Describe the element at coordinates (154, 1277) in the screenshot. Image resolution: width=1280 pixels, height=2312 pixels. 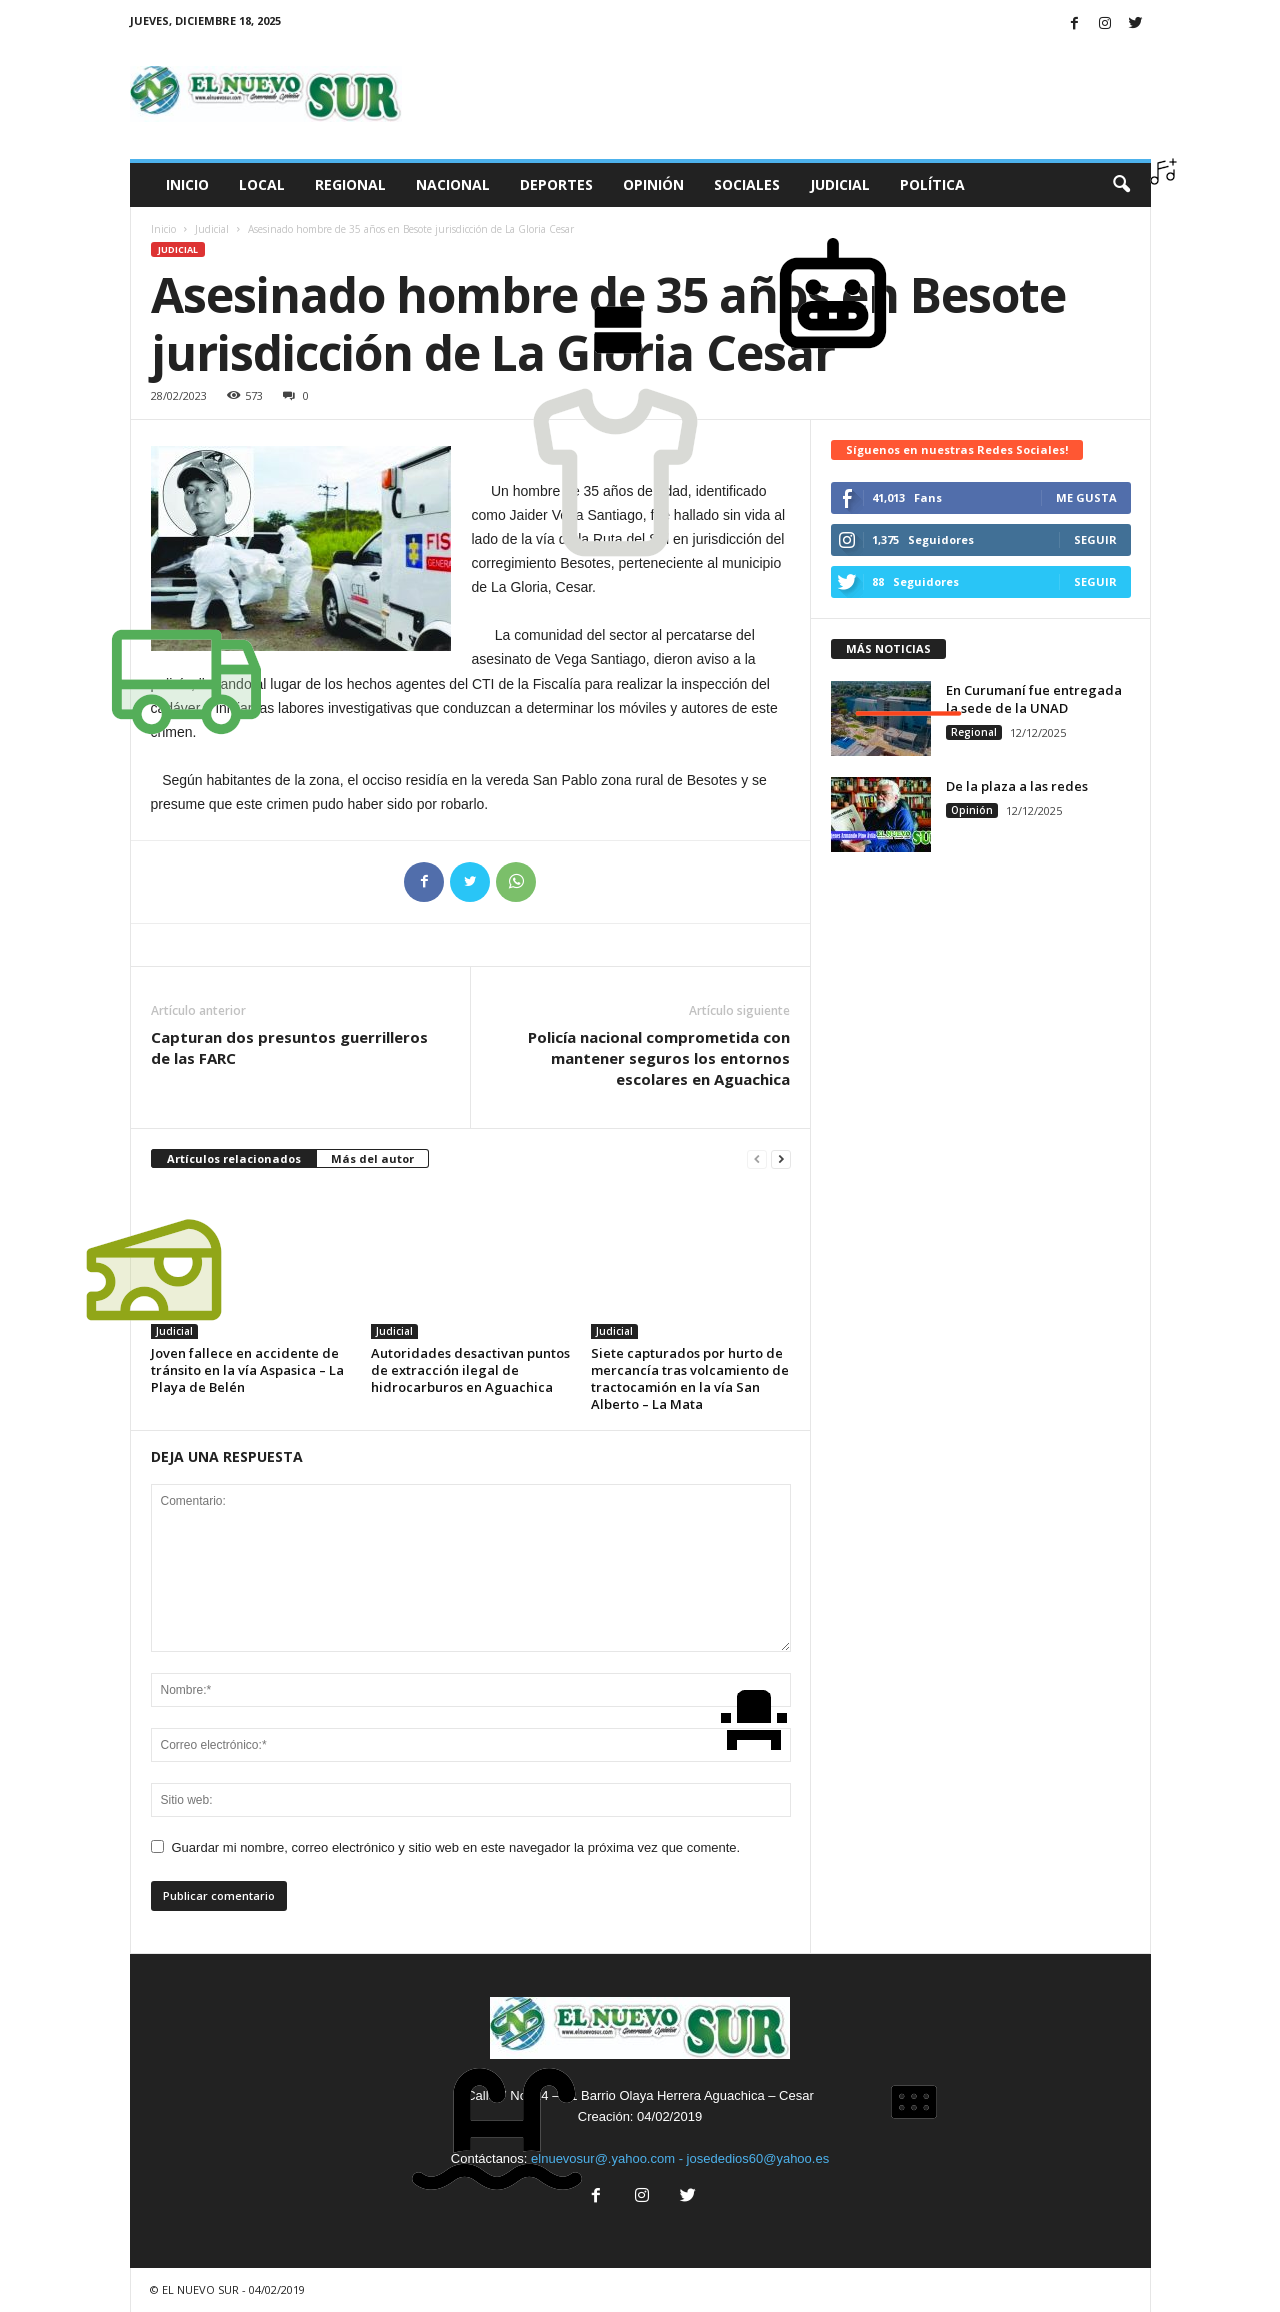
I see `browse dairy or cheese products` at that location.